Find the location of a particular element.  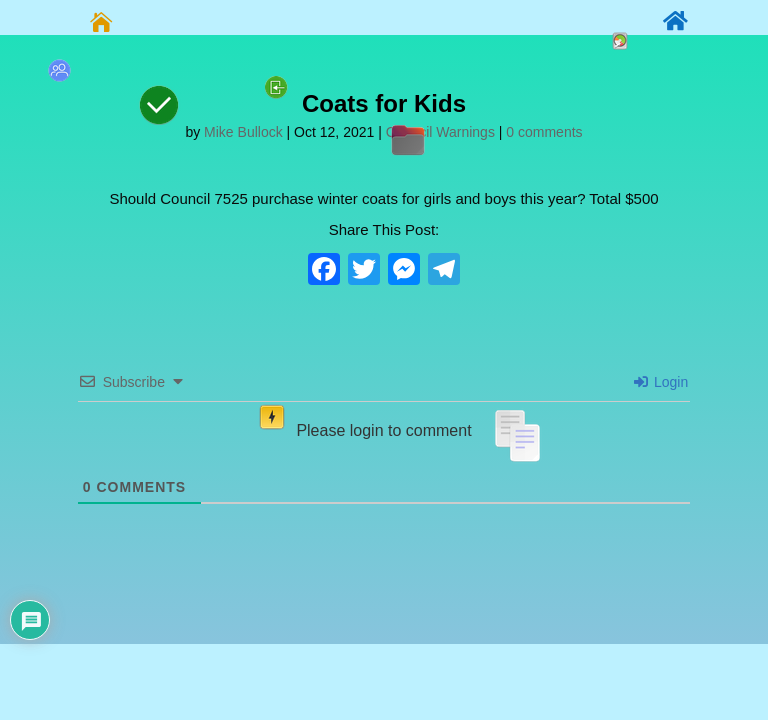

open GParted disk partition editor is located at coordinates (620, 41).